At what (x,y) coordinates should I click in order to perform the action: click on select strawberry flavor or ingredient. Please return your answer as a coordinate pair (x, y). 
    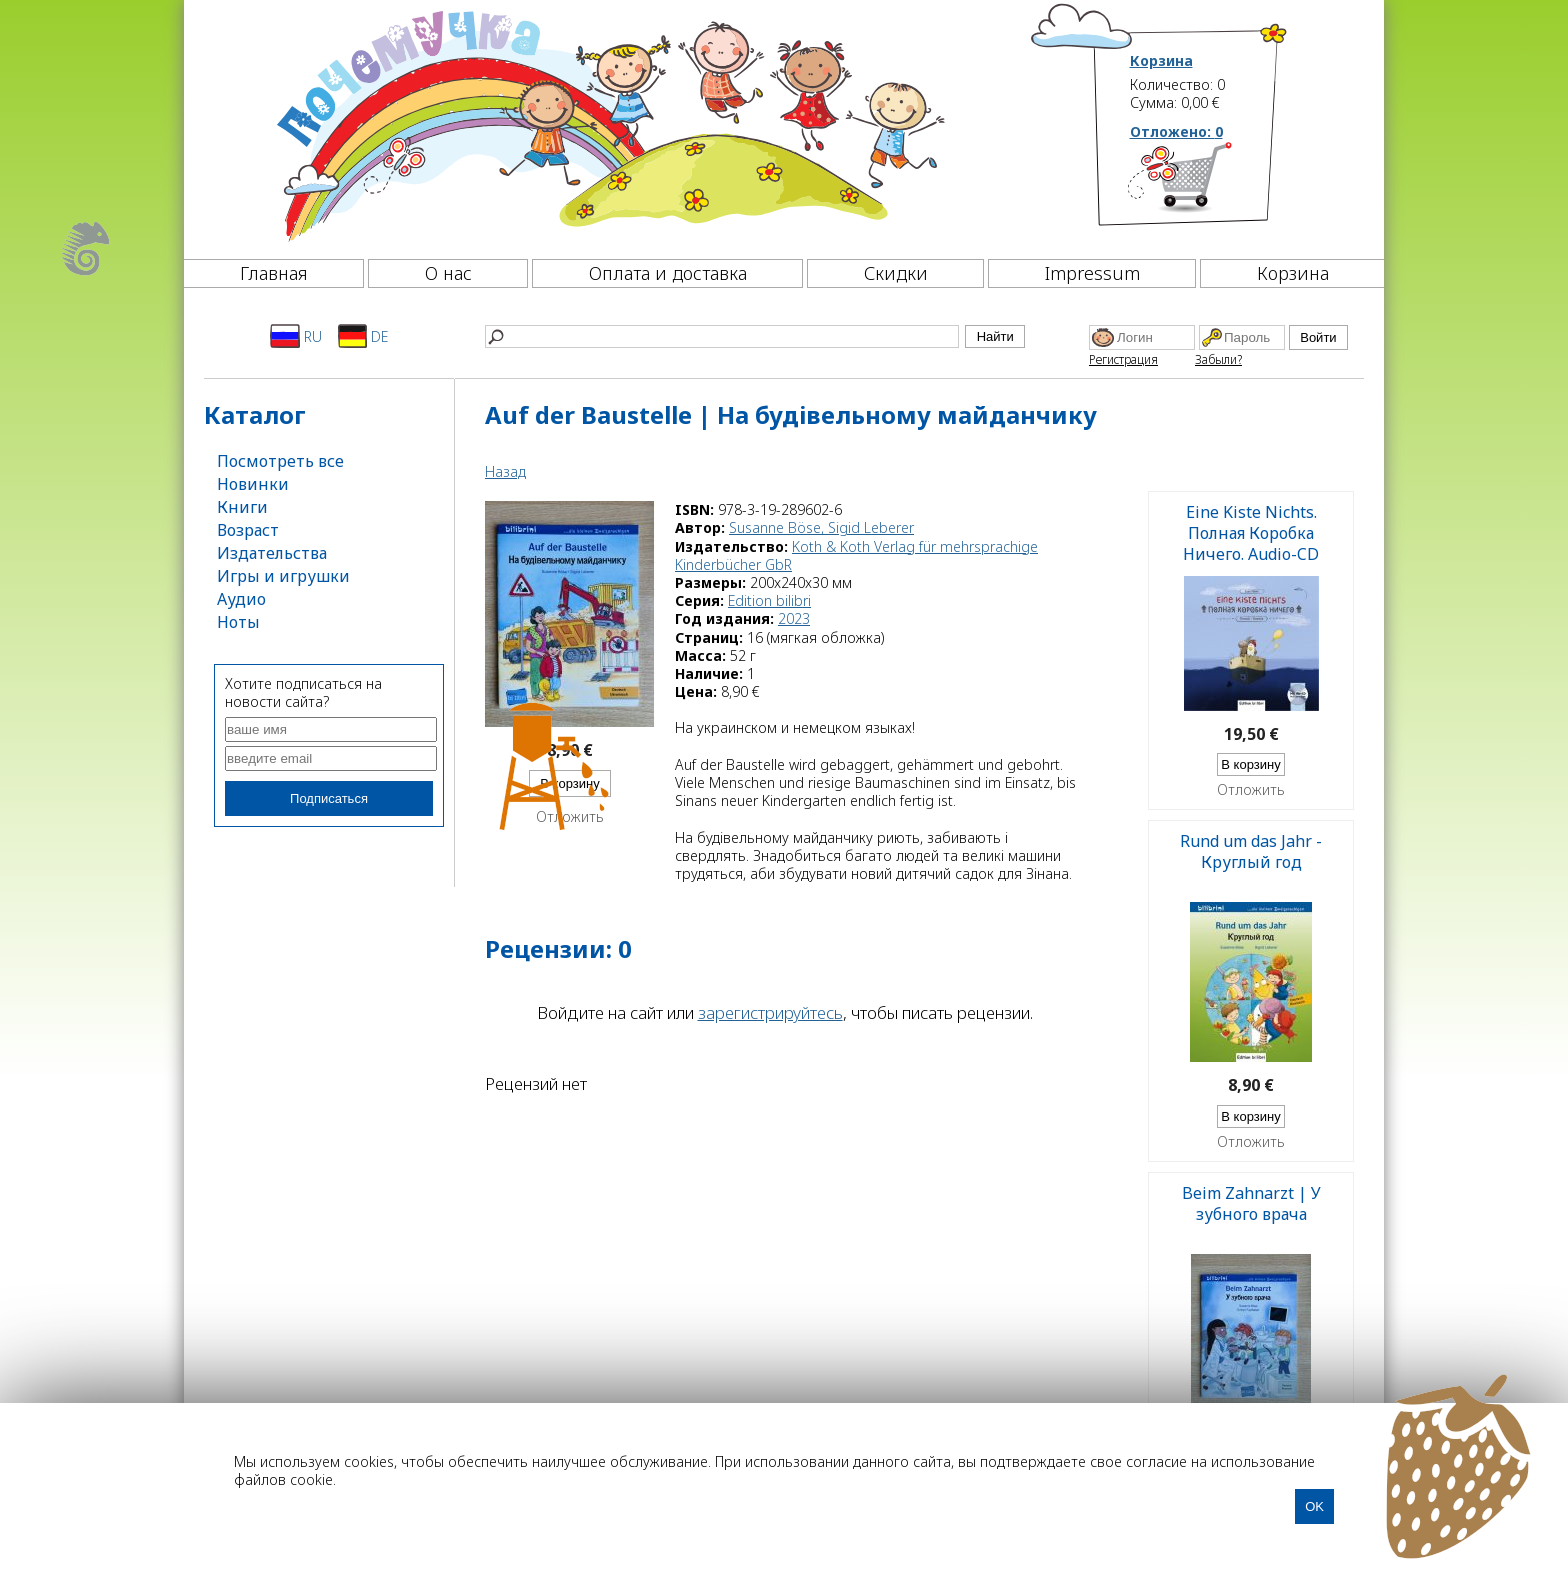
    Looking at the image, I should click on (1458, 1466).